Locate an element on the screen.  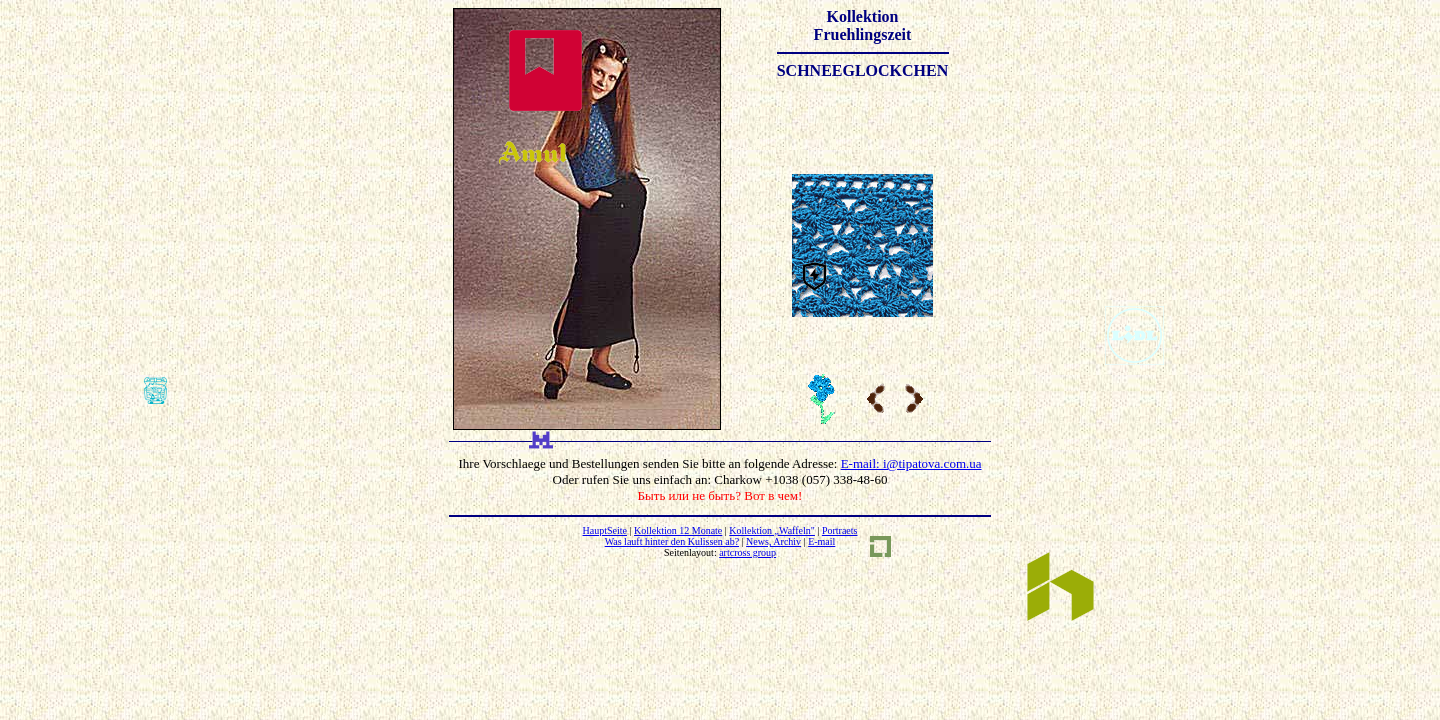
rich python library logo is located at coordinates (155, 390).